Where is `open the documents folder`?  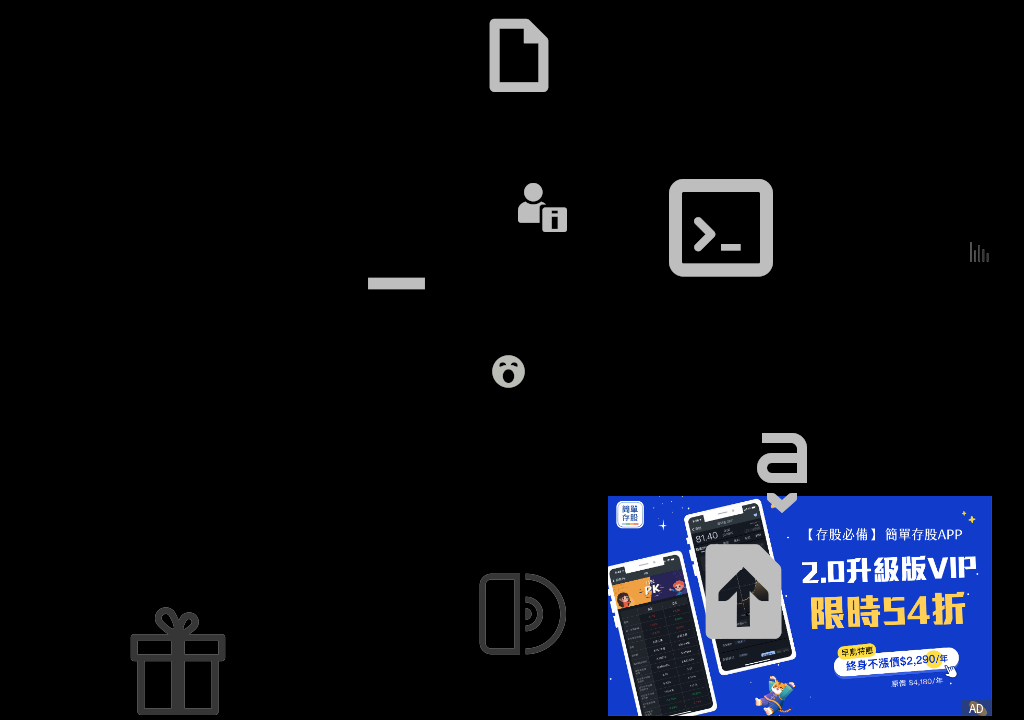 open the documents folder is located at coordinates (519, 53).